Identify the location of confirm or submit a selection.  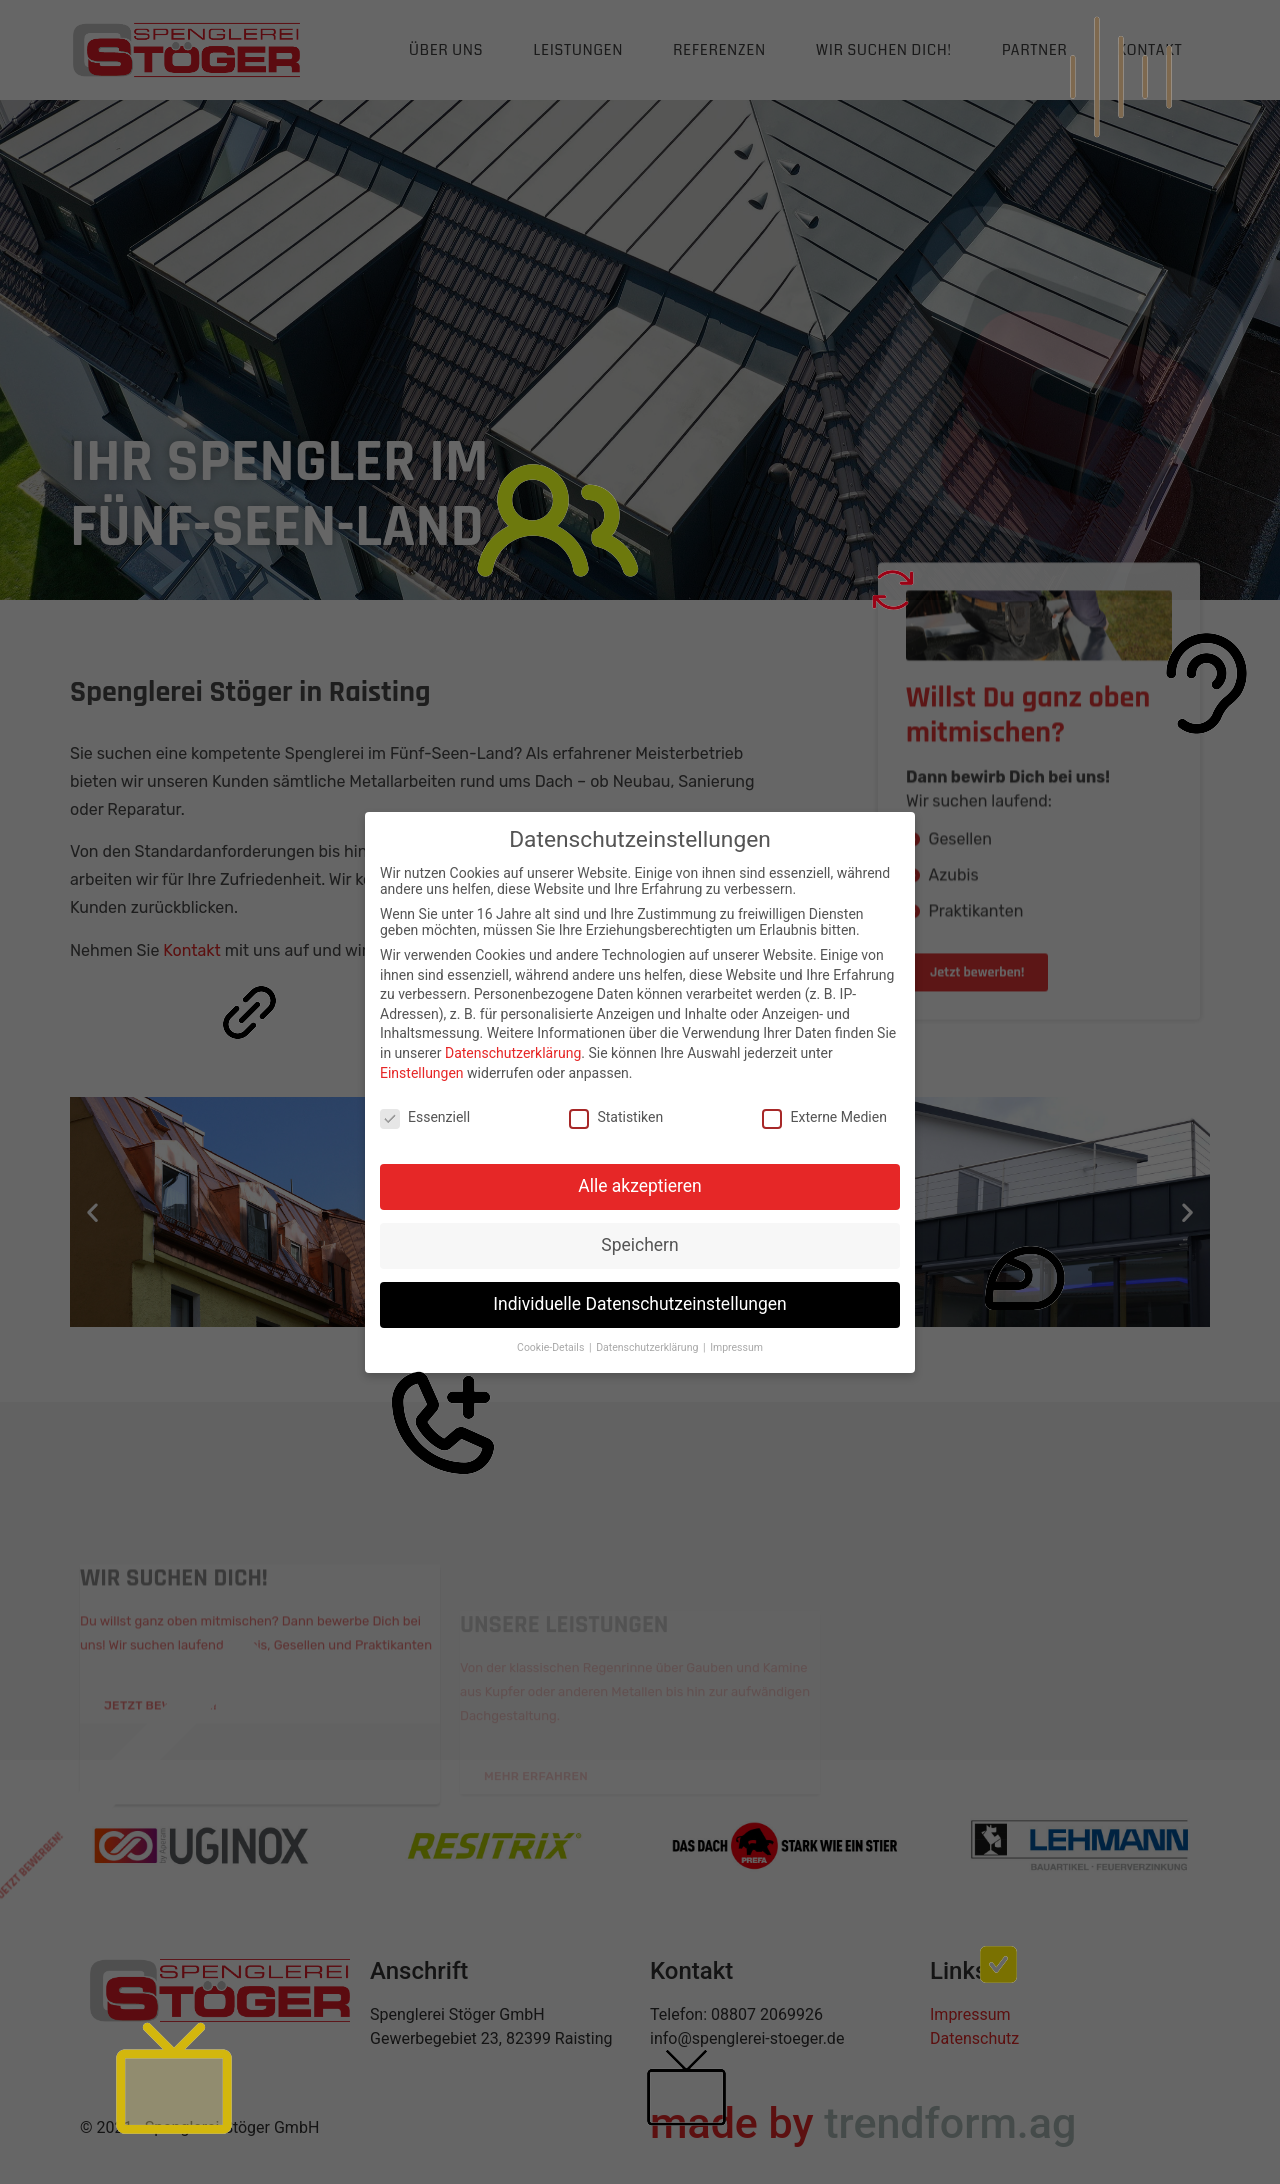
(998, 1964).